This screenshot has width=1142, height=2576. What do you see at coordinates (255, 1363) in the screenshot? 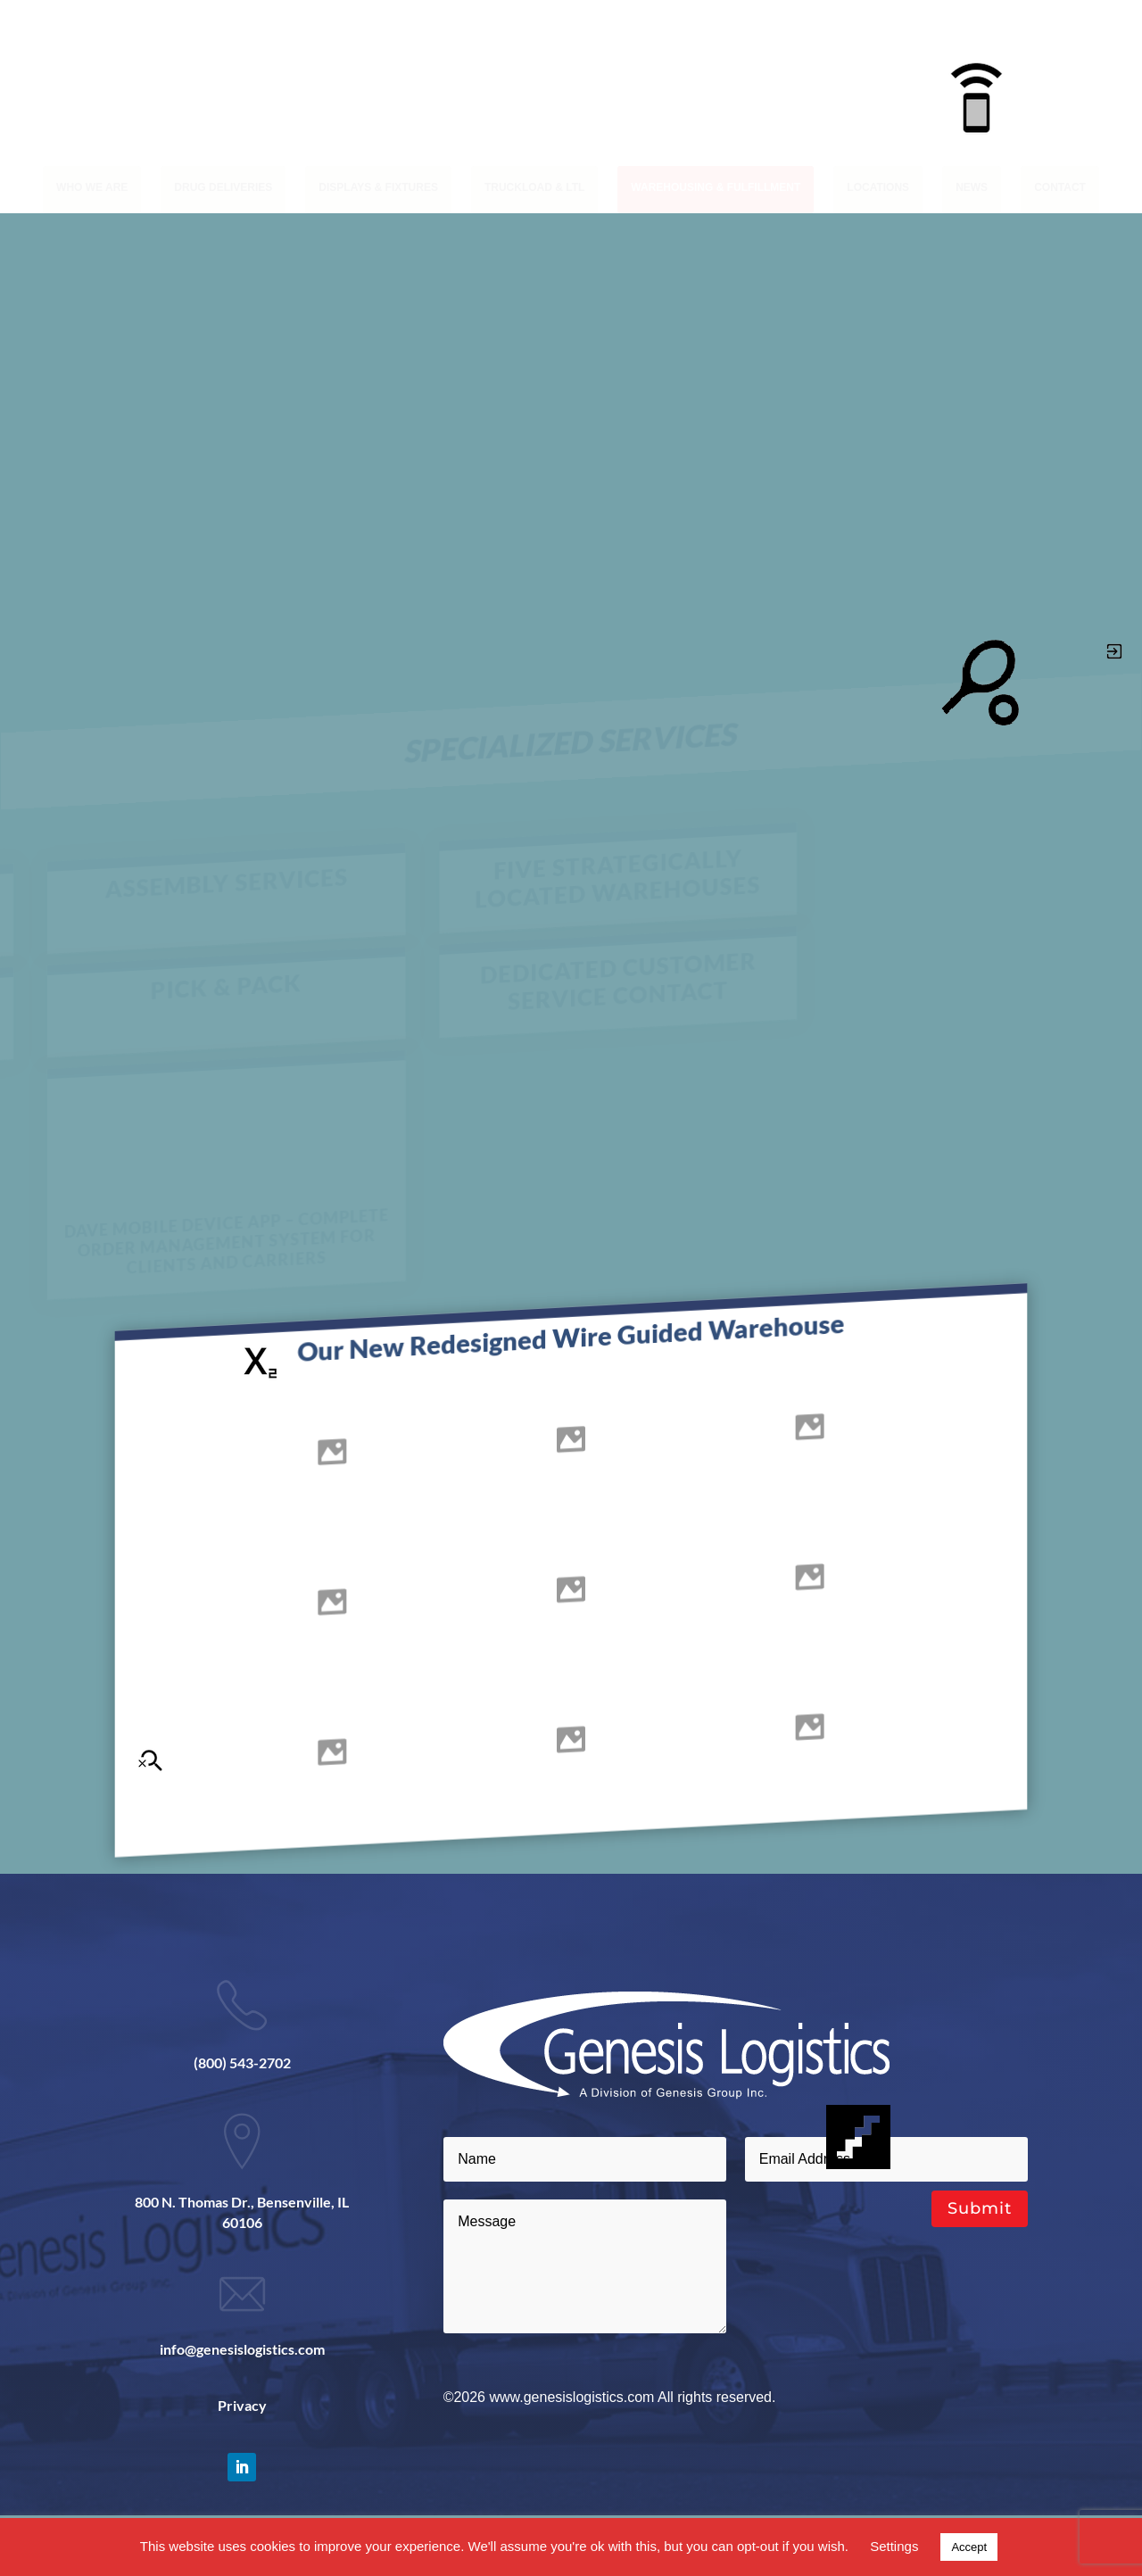
I see `format text as subscript` at bounding box center [255, 1363].